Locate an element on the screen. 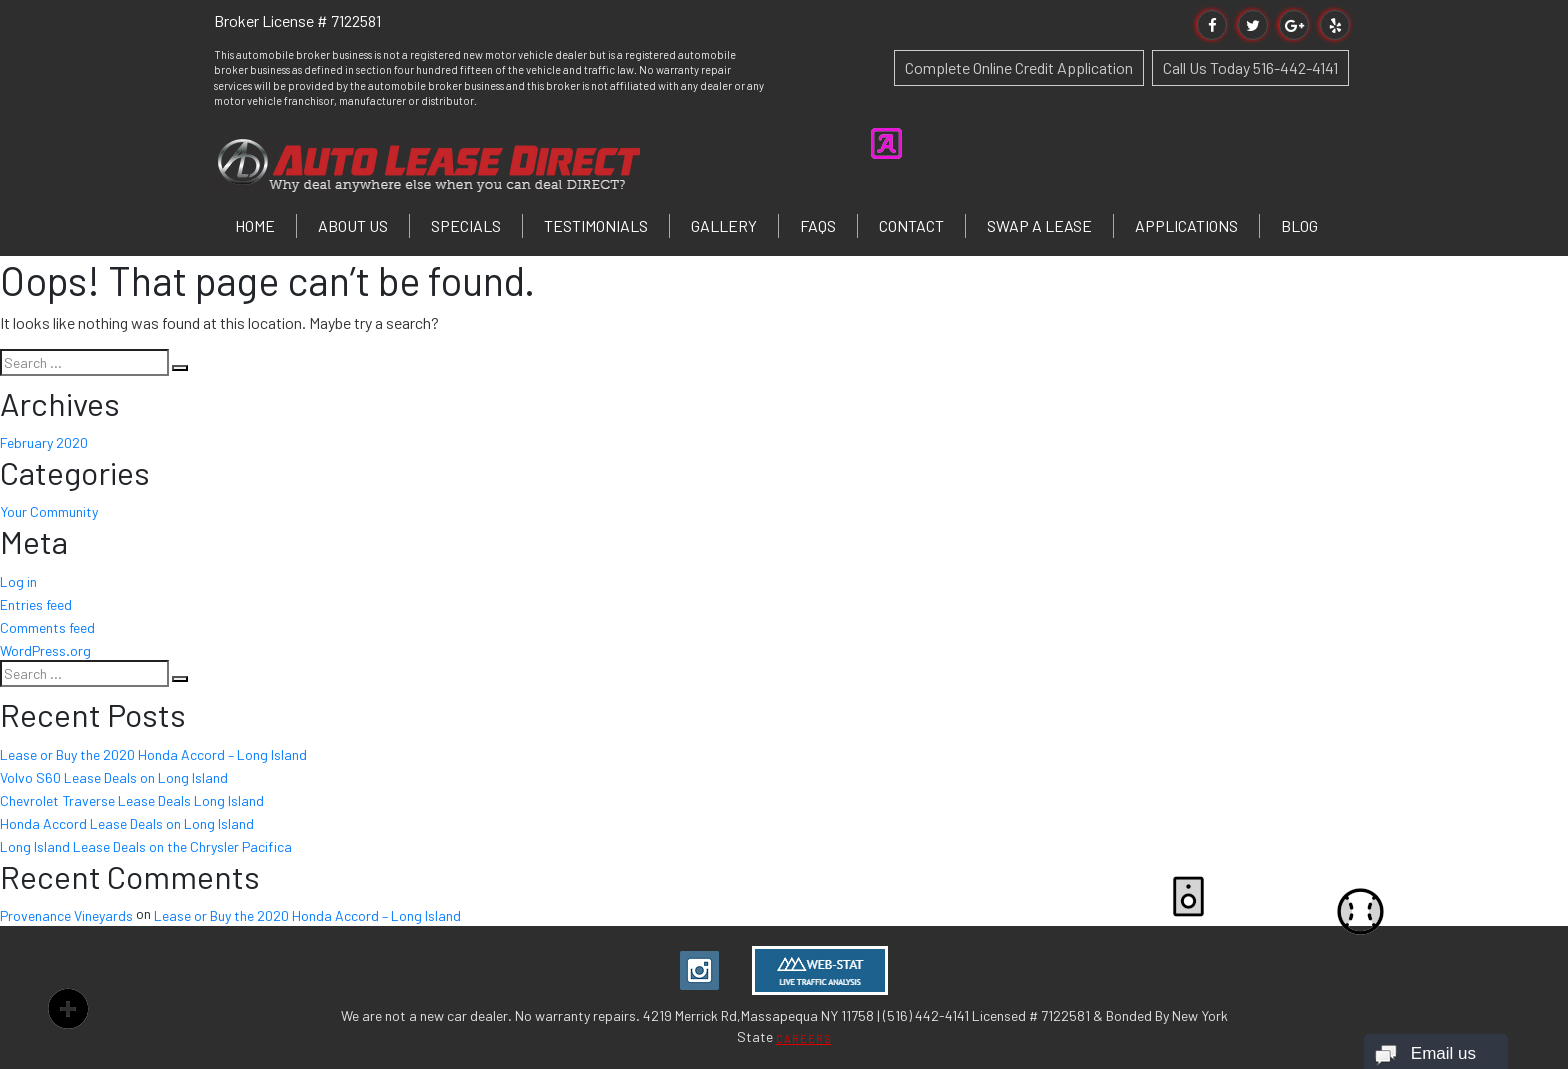 This screenshot has width=1568, height=1069. adjust speaker or audio output settings is located at coordinates (1188, 896).